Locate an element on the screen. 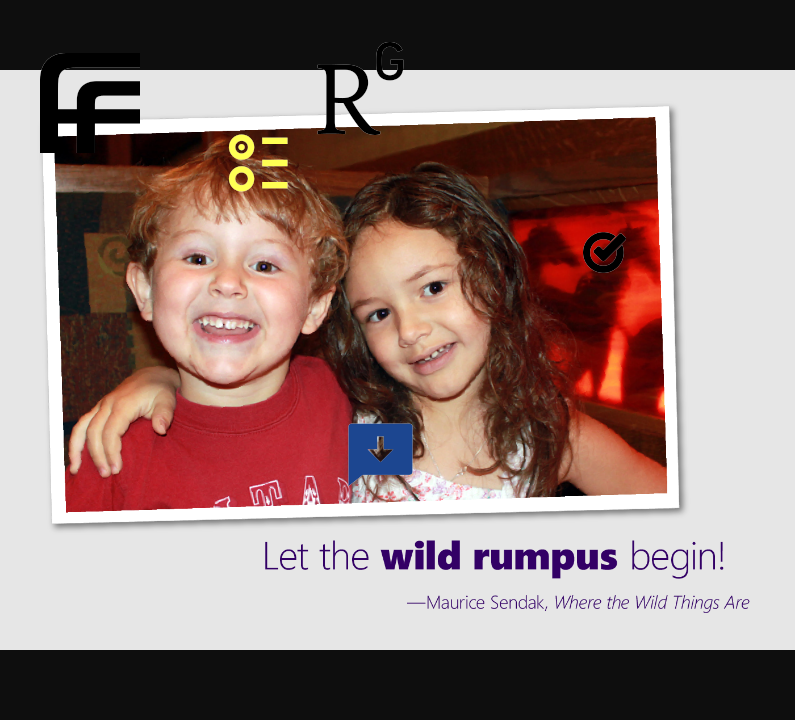 The image size is (795, 720). open the Farfetch app is located at coordinates (90, 103).